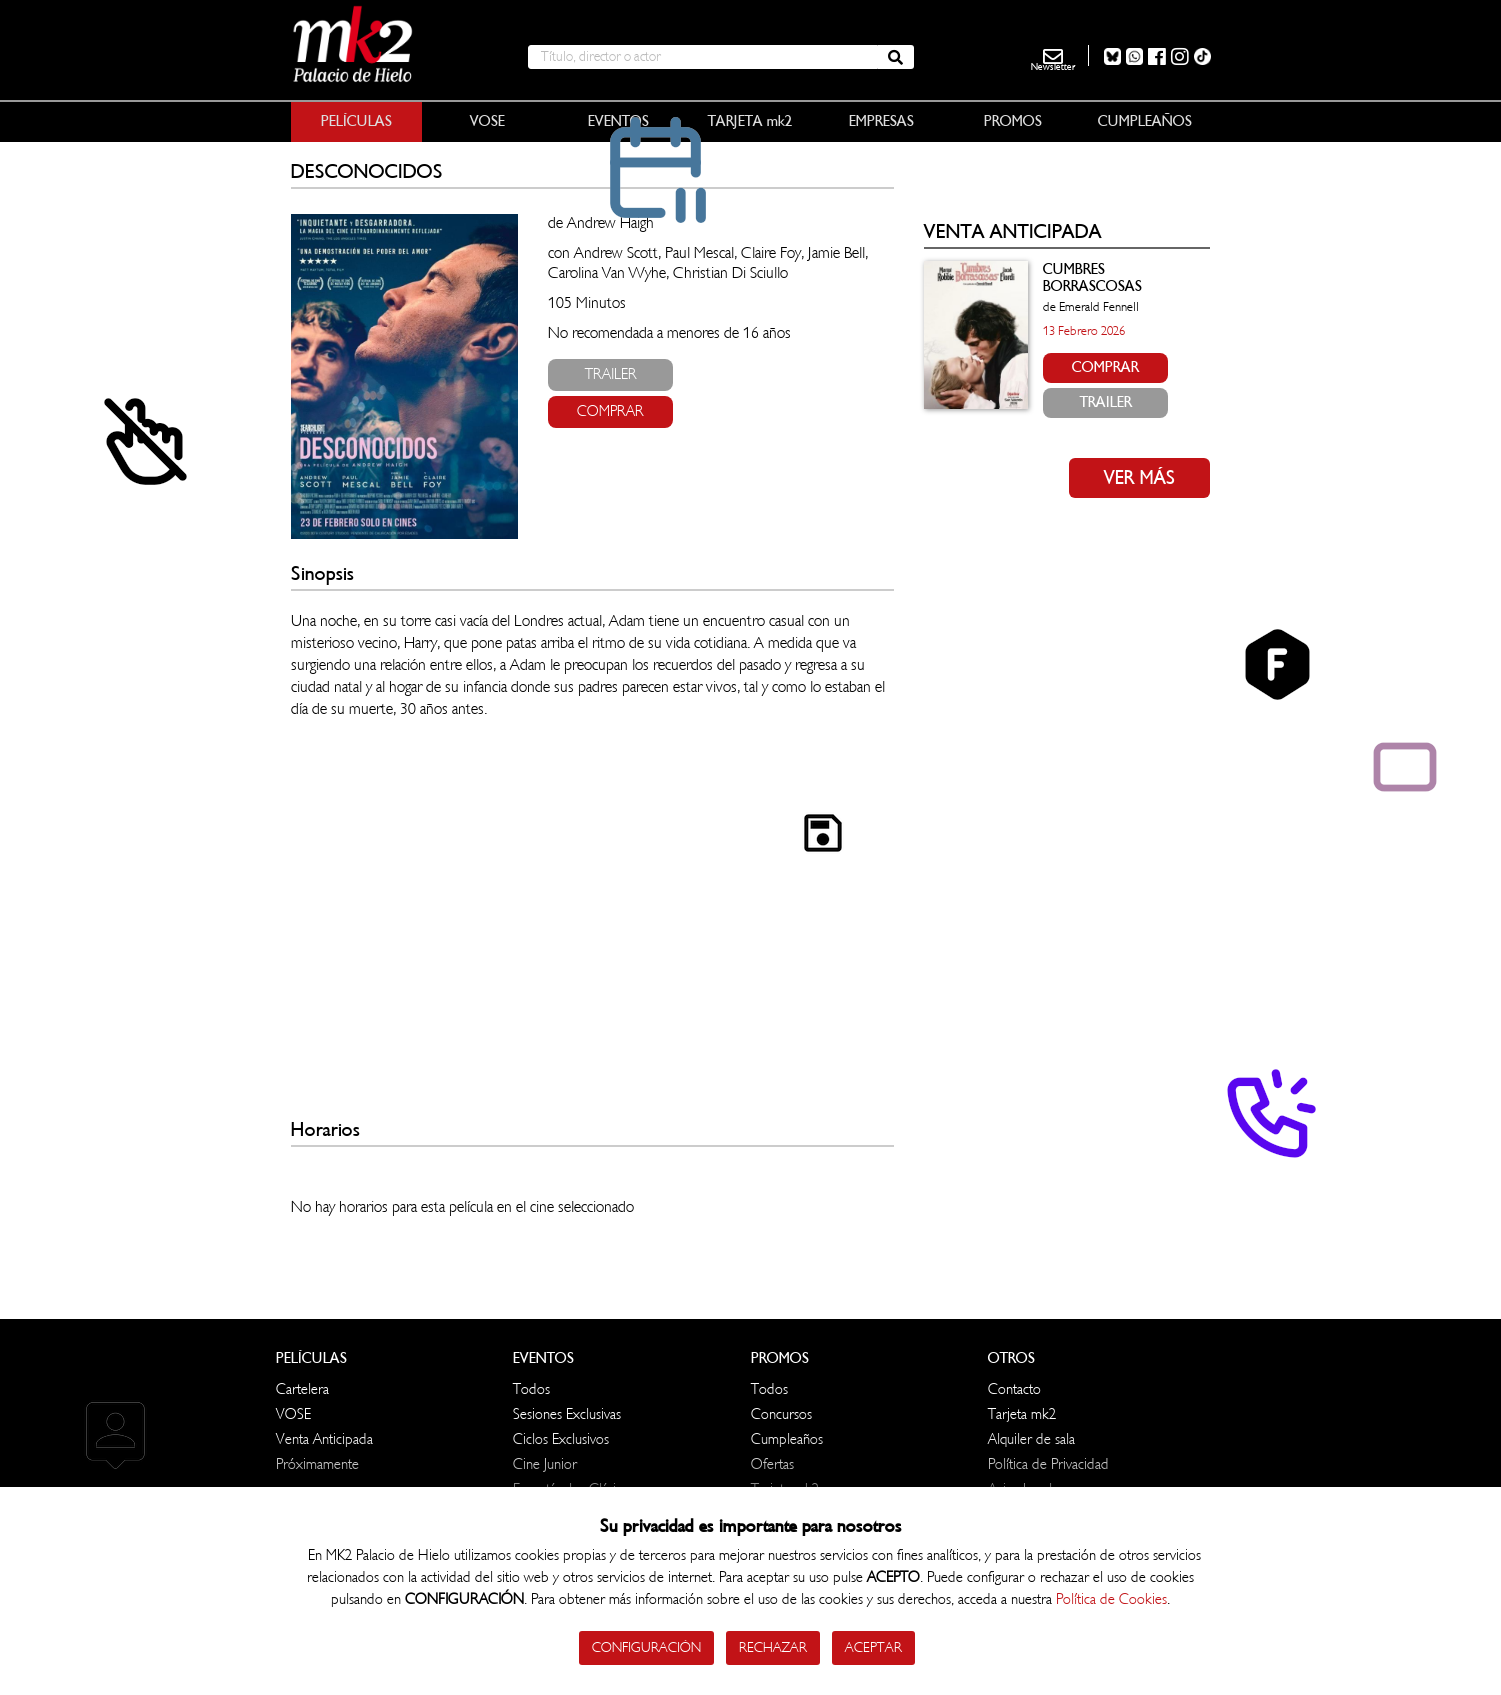 This screenshot has height=1695, width=1501. What do you see at coordinates (1269, 1115) in the screenshot?
I see `incoming call notification` at bounding box center [1269, 1115].